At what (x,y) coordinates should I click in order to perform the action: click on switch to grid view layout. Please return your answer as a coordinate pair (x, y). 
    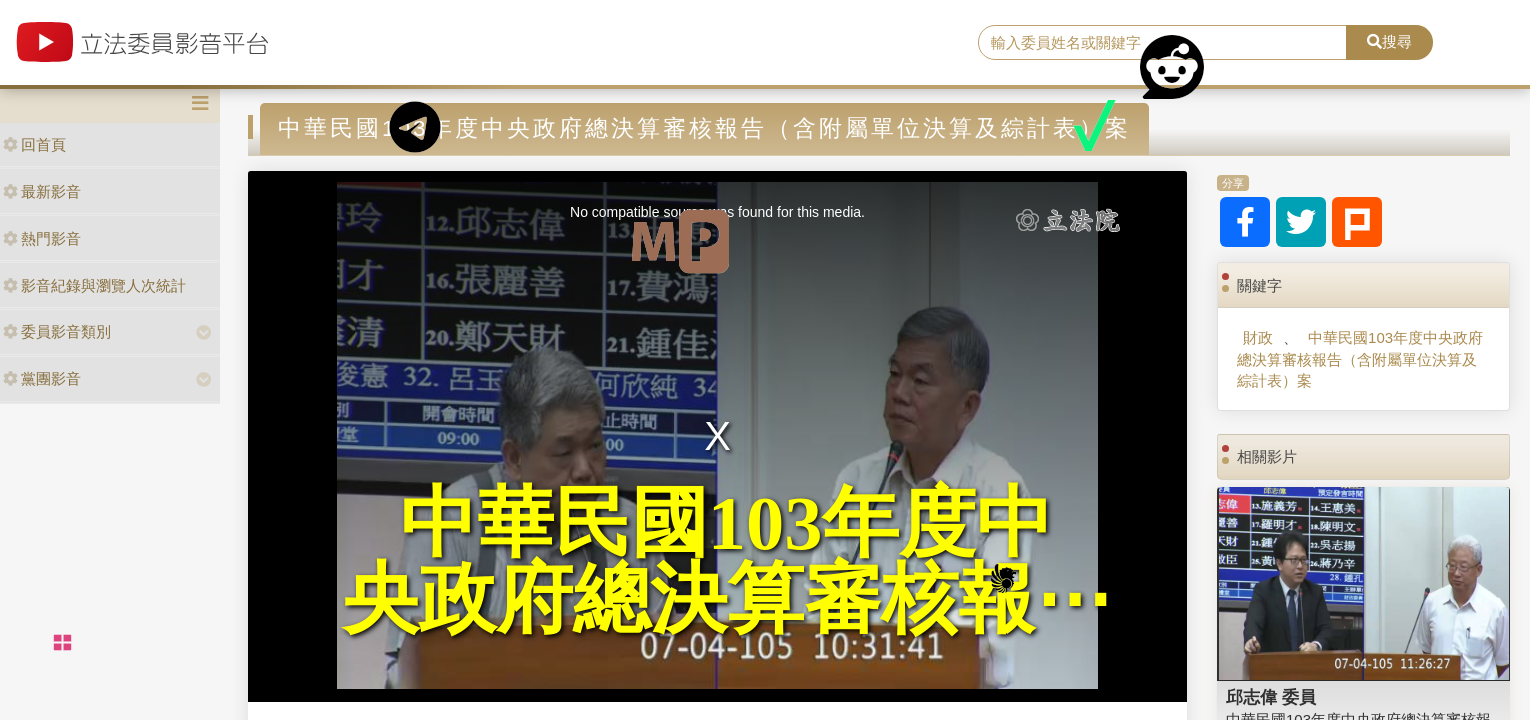
    Looking at the image, I should click on (62, 642).